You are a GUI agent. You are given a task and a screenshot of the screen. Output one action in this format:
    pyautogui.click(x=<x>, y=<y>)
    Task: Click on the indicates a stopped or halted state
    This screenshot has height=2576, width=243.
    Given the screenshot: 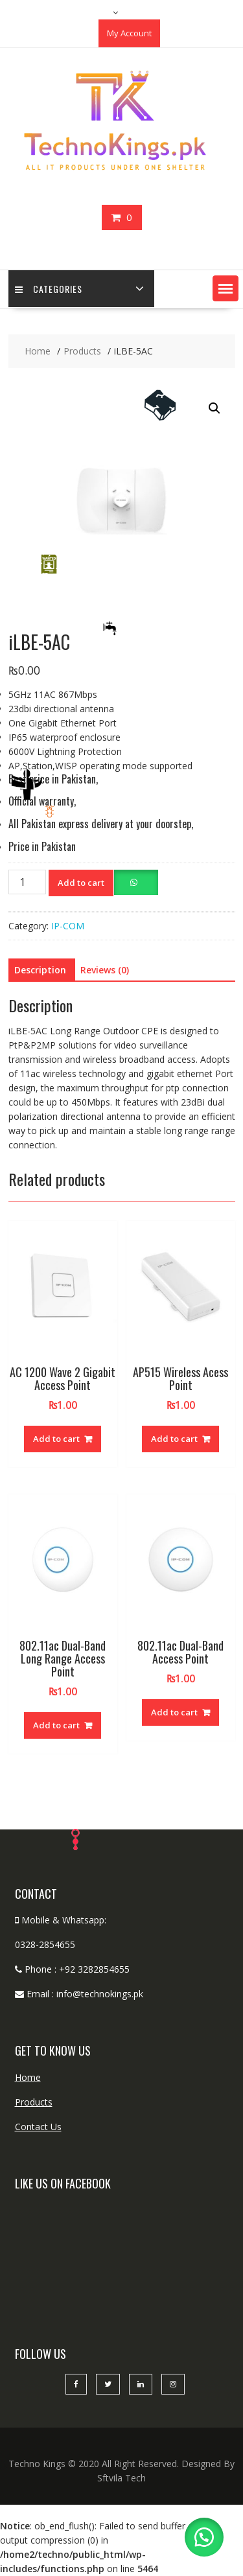 What is the action you would take?
    pyautogui.click(x=49, y=811)
    